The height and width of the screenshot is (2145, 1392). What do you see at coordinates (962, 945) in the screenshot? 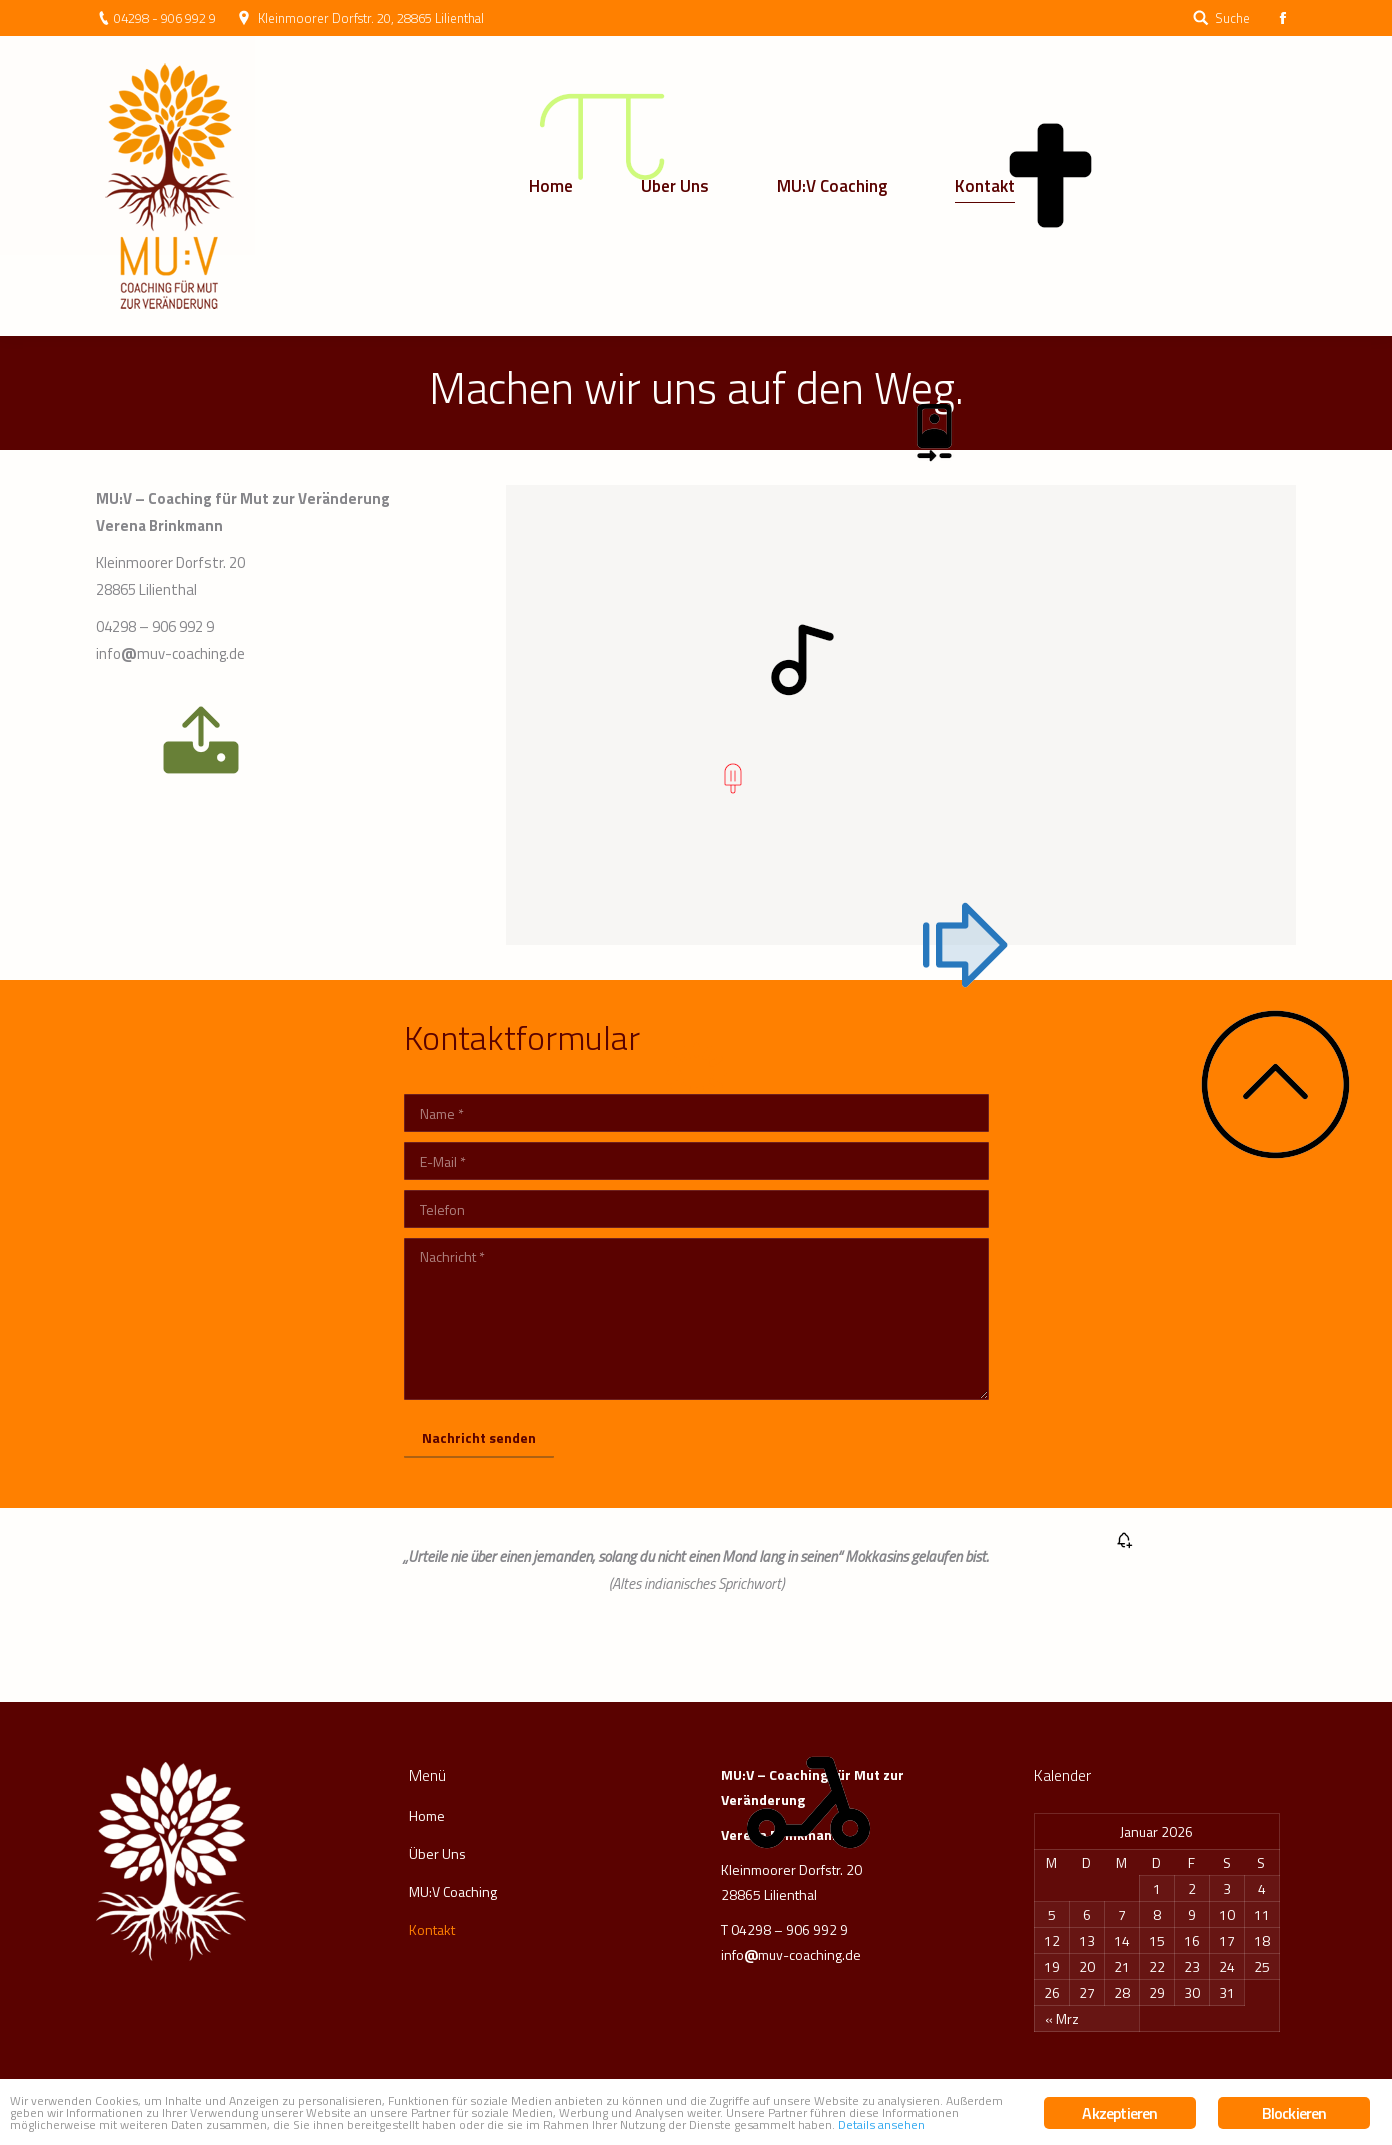
I see `go to next step or screen` at bounding box center [962, 945].